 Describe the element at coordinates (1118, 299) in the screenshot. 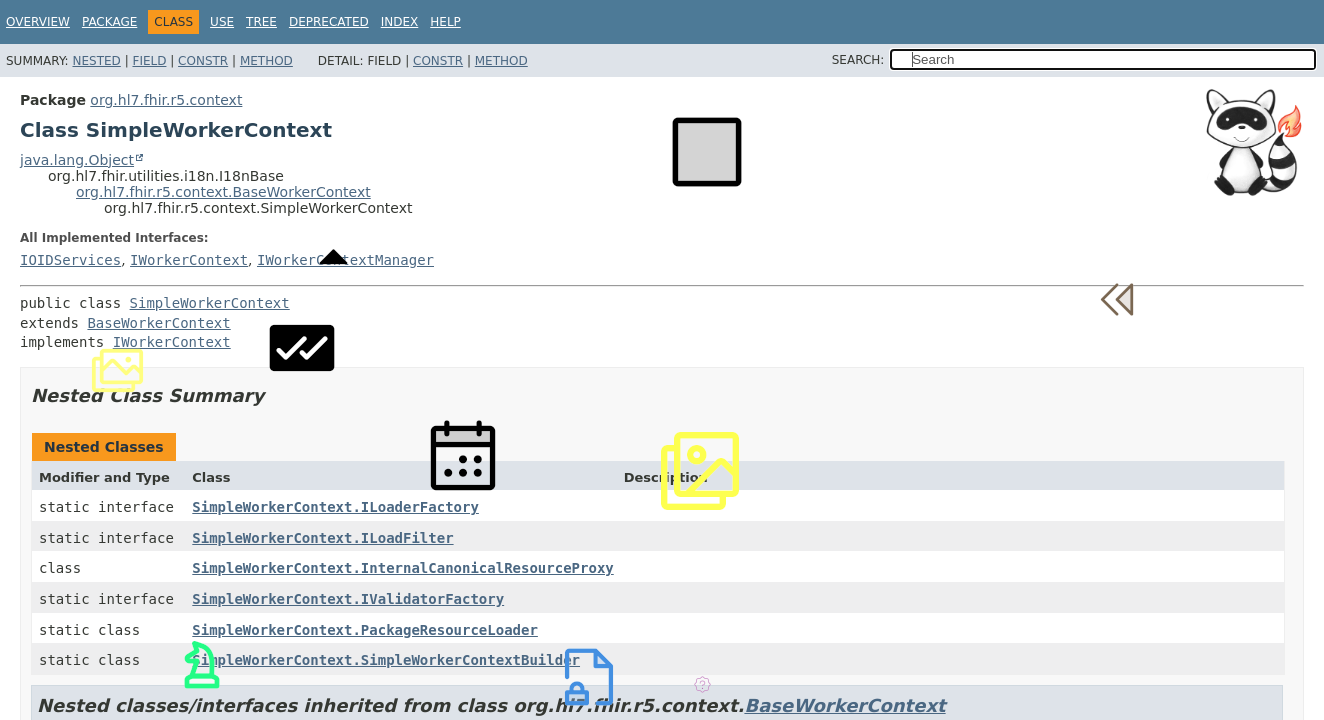

I see `go back to the beginning` at that location.